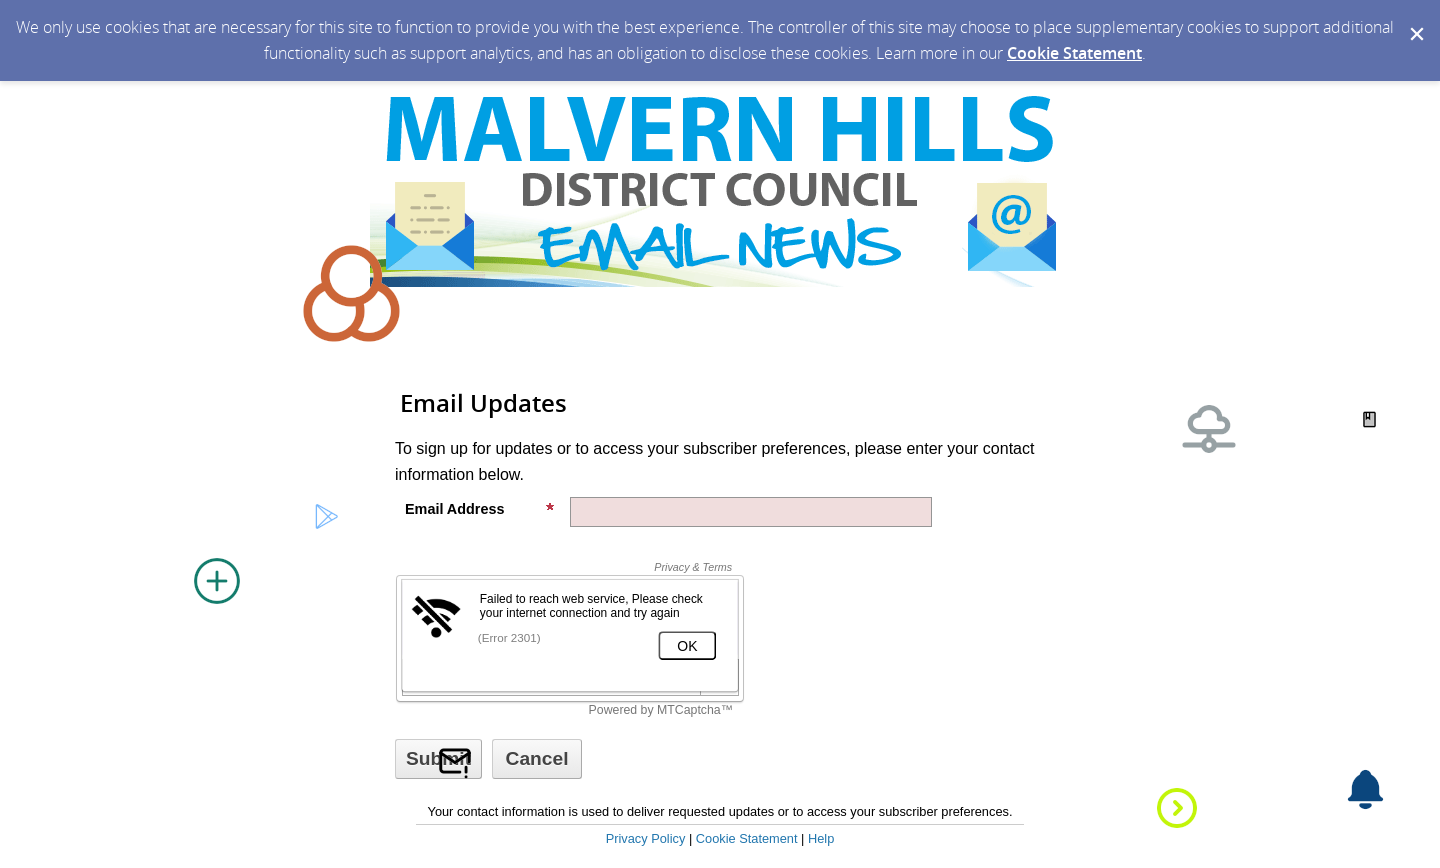  I want to click on view notifications, so click(1365, 789).